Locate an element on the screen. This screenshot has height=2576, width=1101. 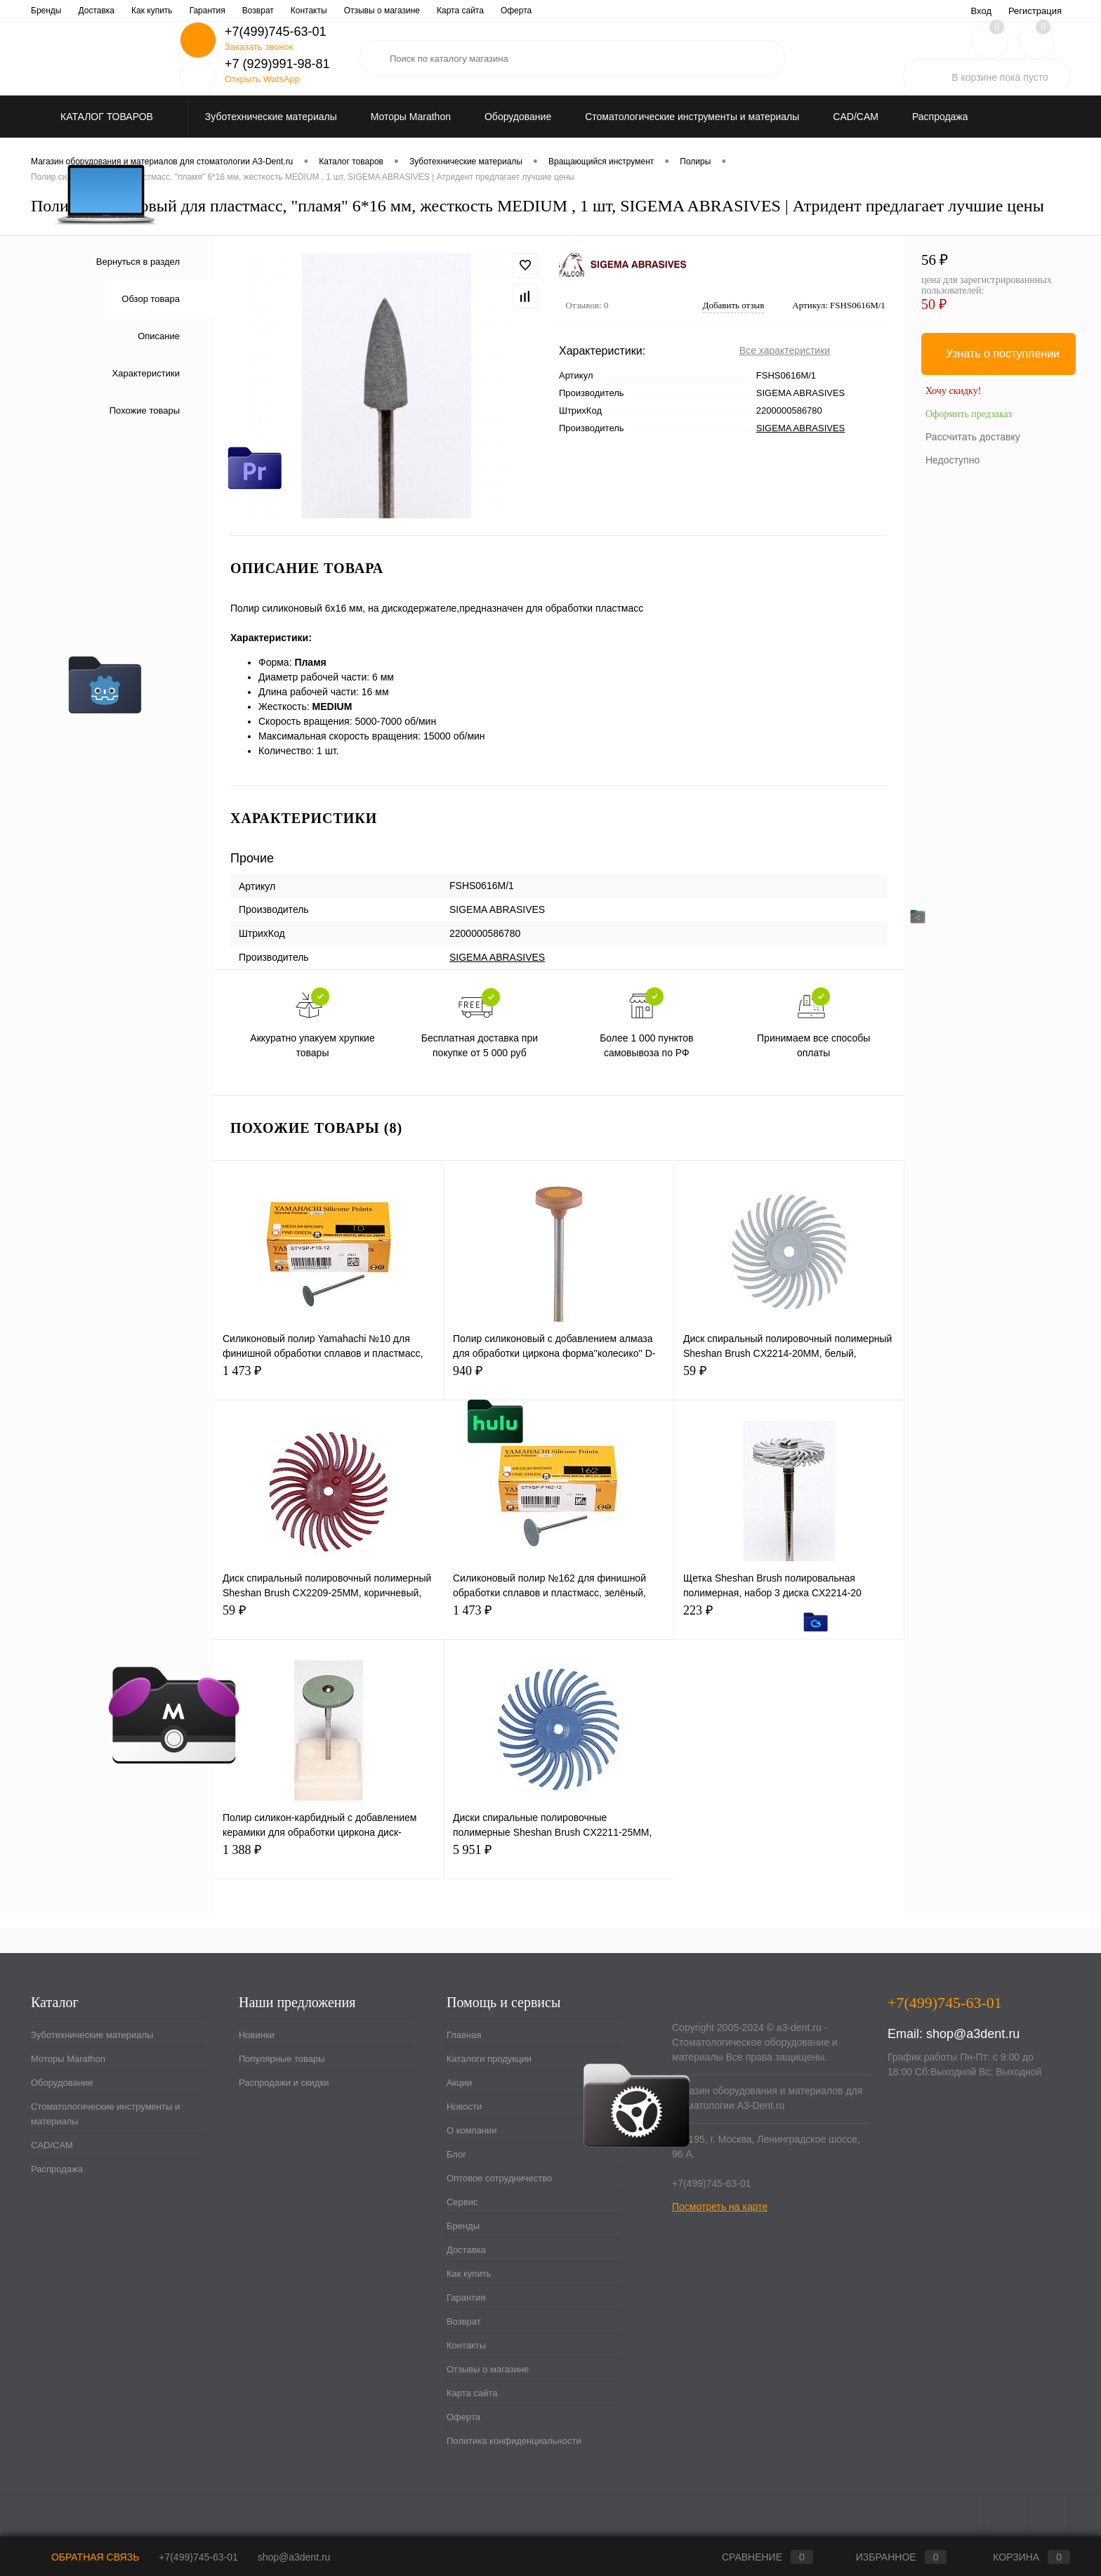
open folder containing adobe premiere project files is located at coordinates (254, 469).